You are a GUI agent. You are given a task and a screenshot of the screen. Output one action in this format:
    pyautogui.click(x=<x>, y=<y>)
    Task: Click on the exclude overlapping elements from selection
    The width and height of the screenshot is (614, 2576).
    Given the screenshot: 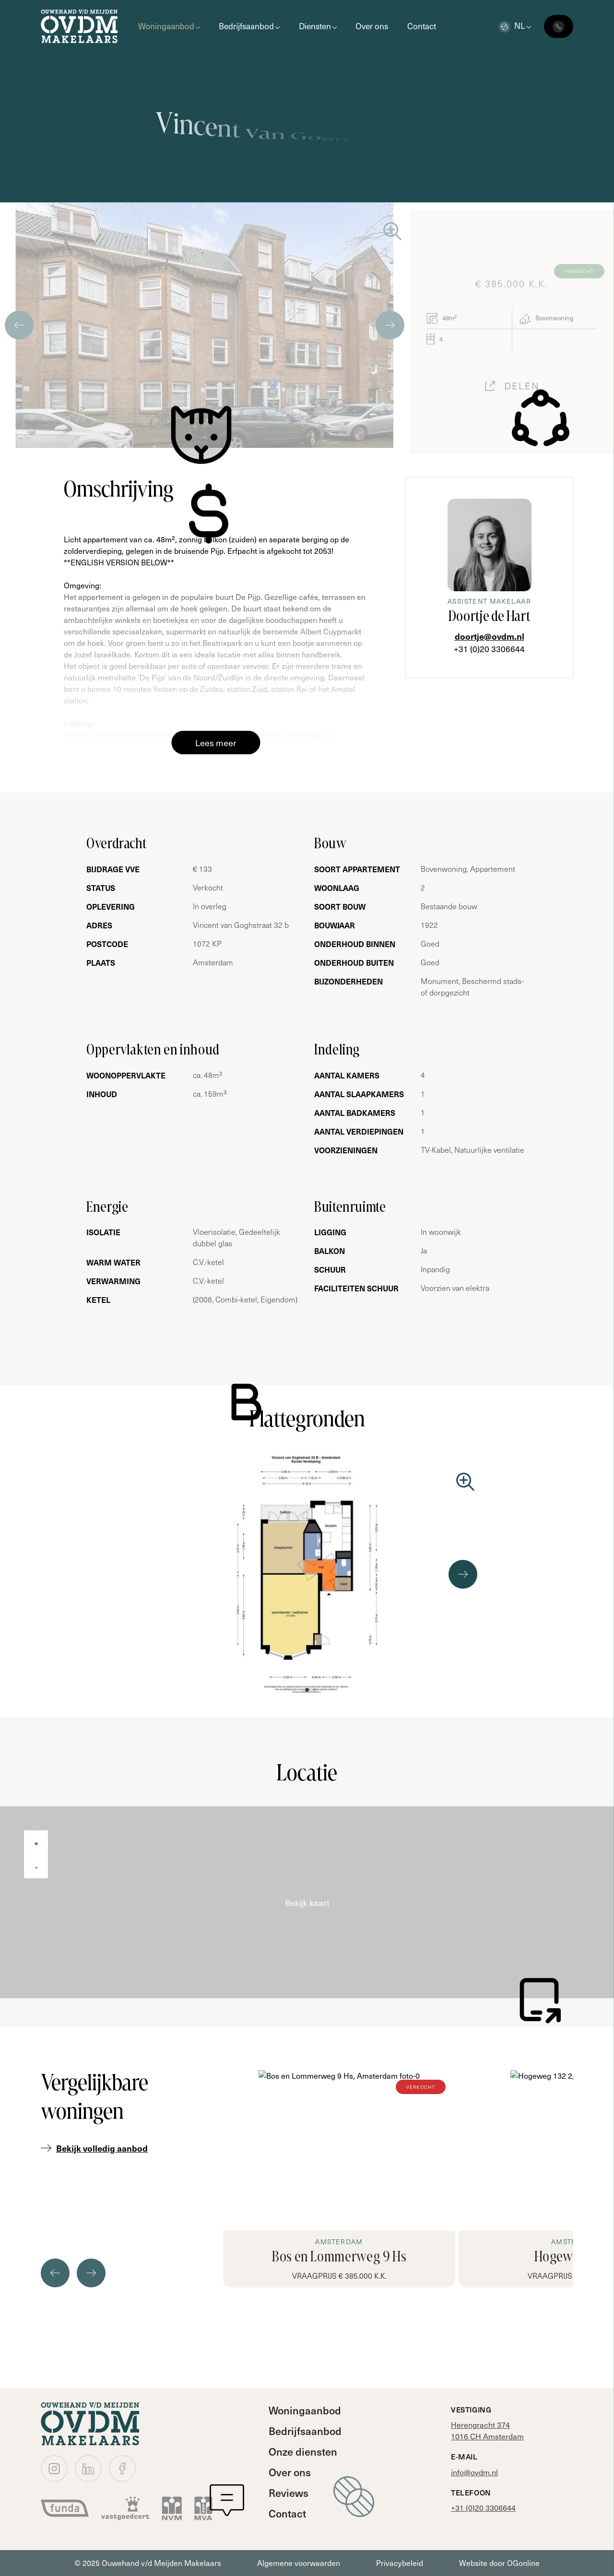 What is the action you would take?
    pyautogui.click(x=354, y=2496)
    